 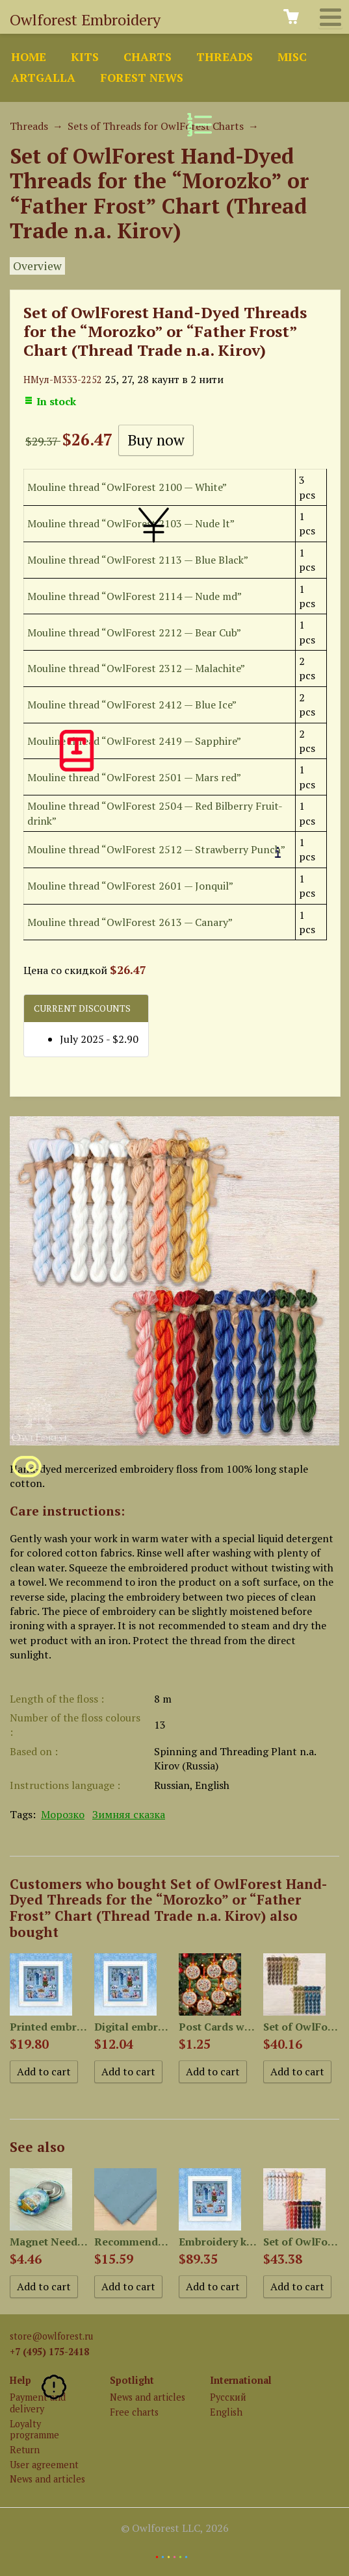 I want to click on view more information or details, so click(x=278, y=852).